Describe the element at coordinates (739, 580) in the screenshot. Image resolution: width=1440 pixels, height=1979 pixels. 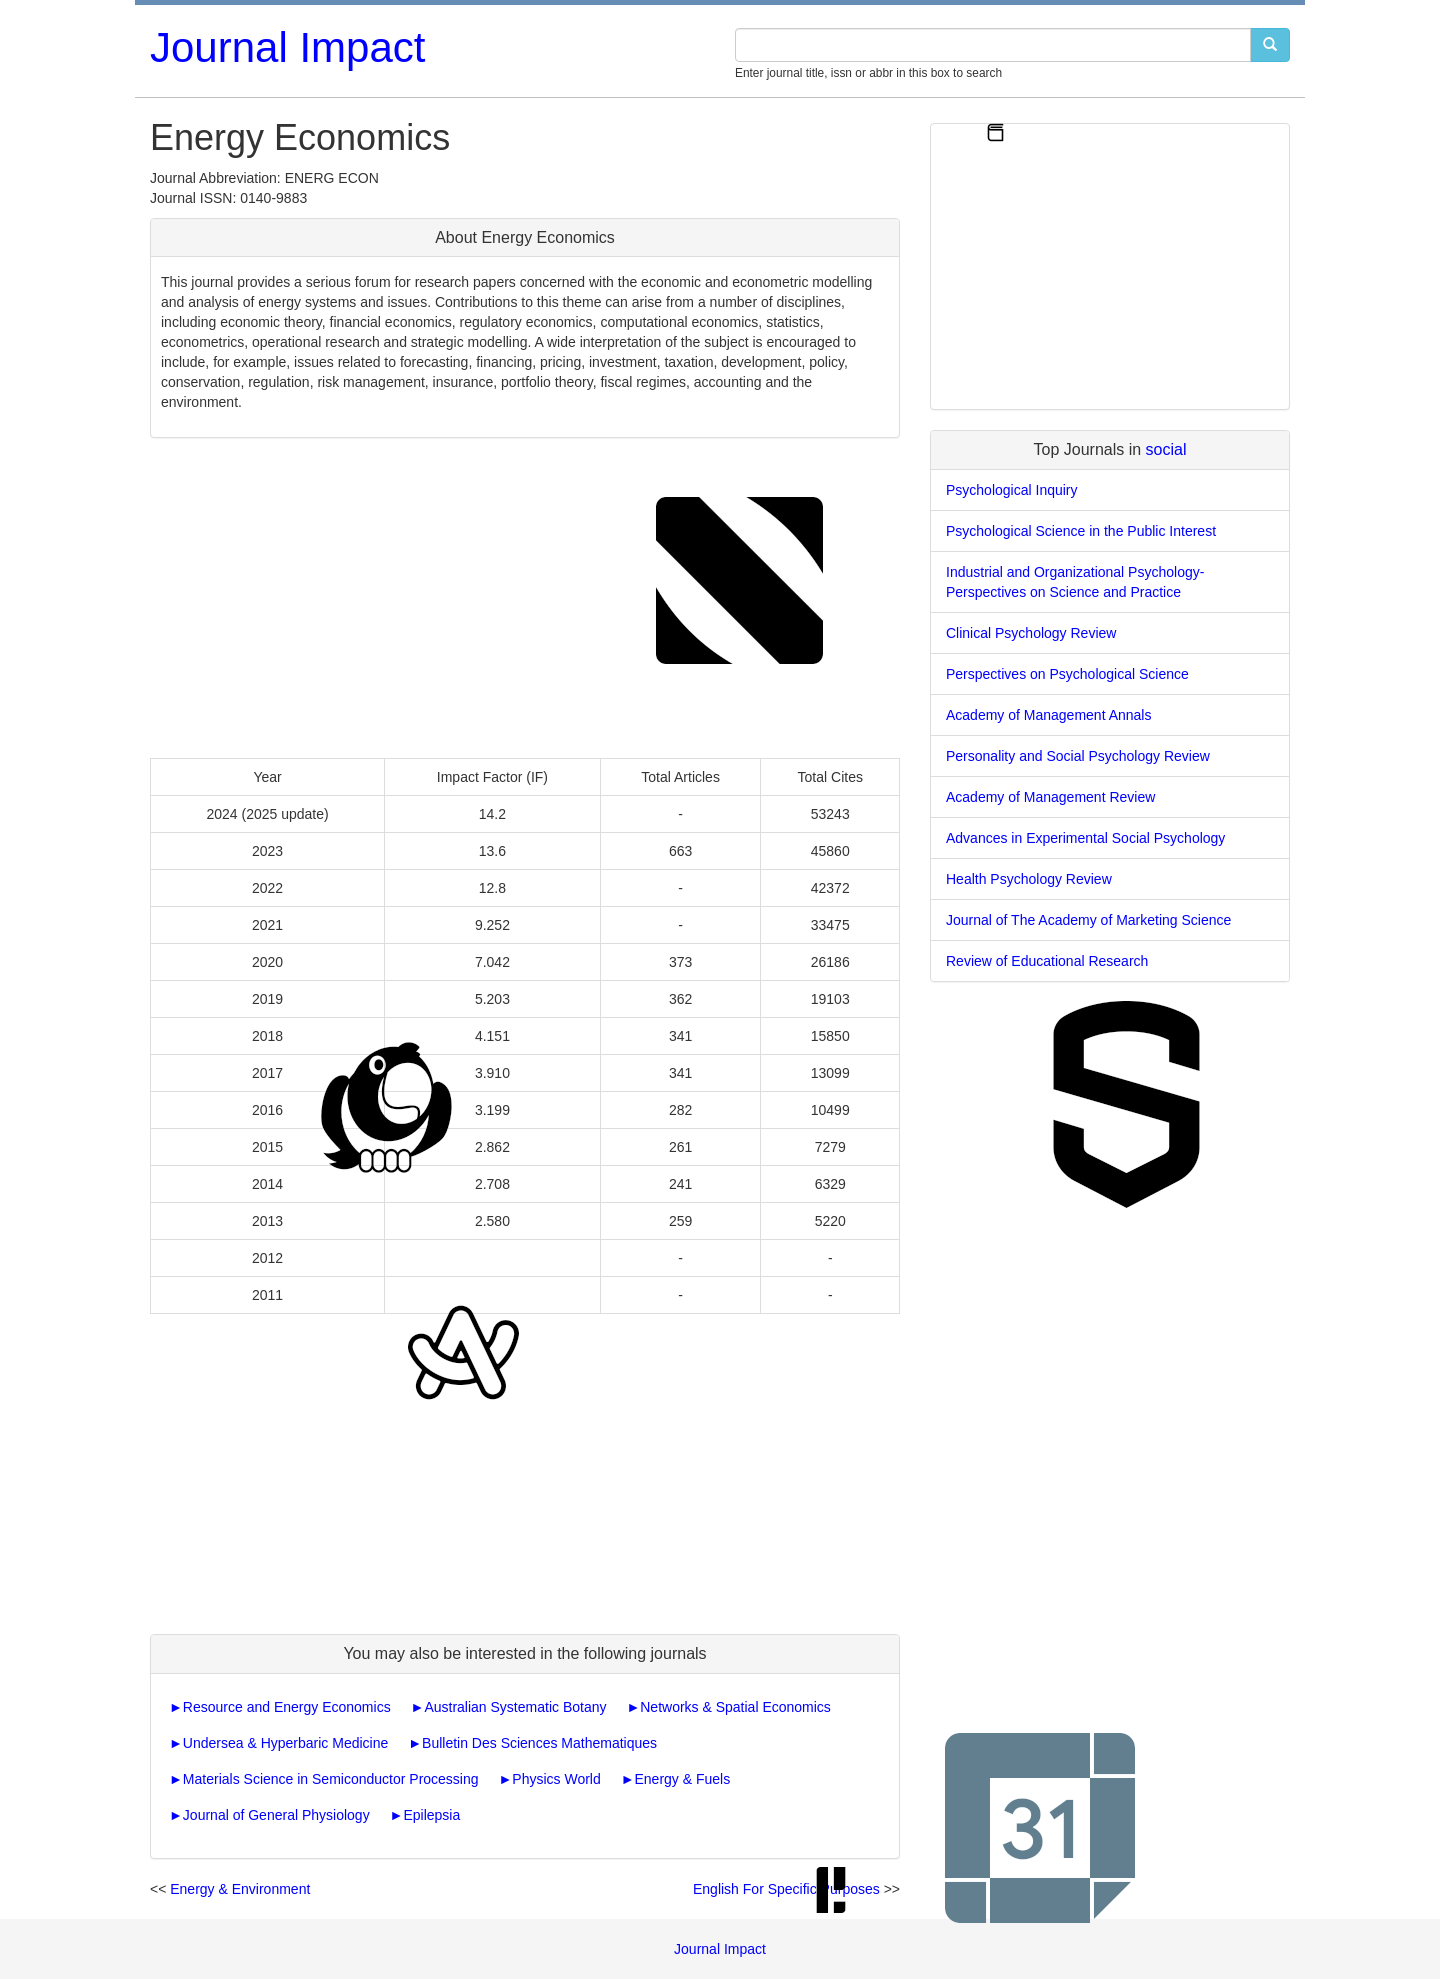
I see `open Apple News app` at that location.